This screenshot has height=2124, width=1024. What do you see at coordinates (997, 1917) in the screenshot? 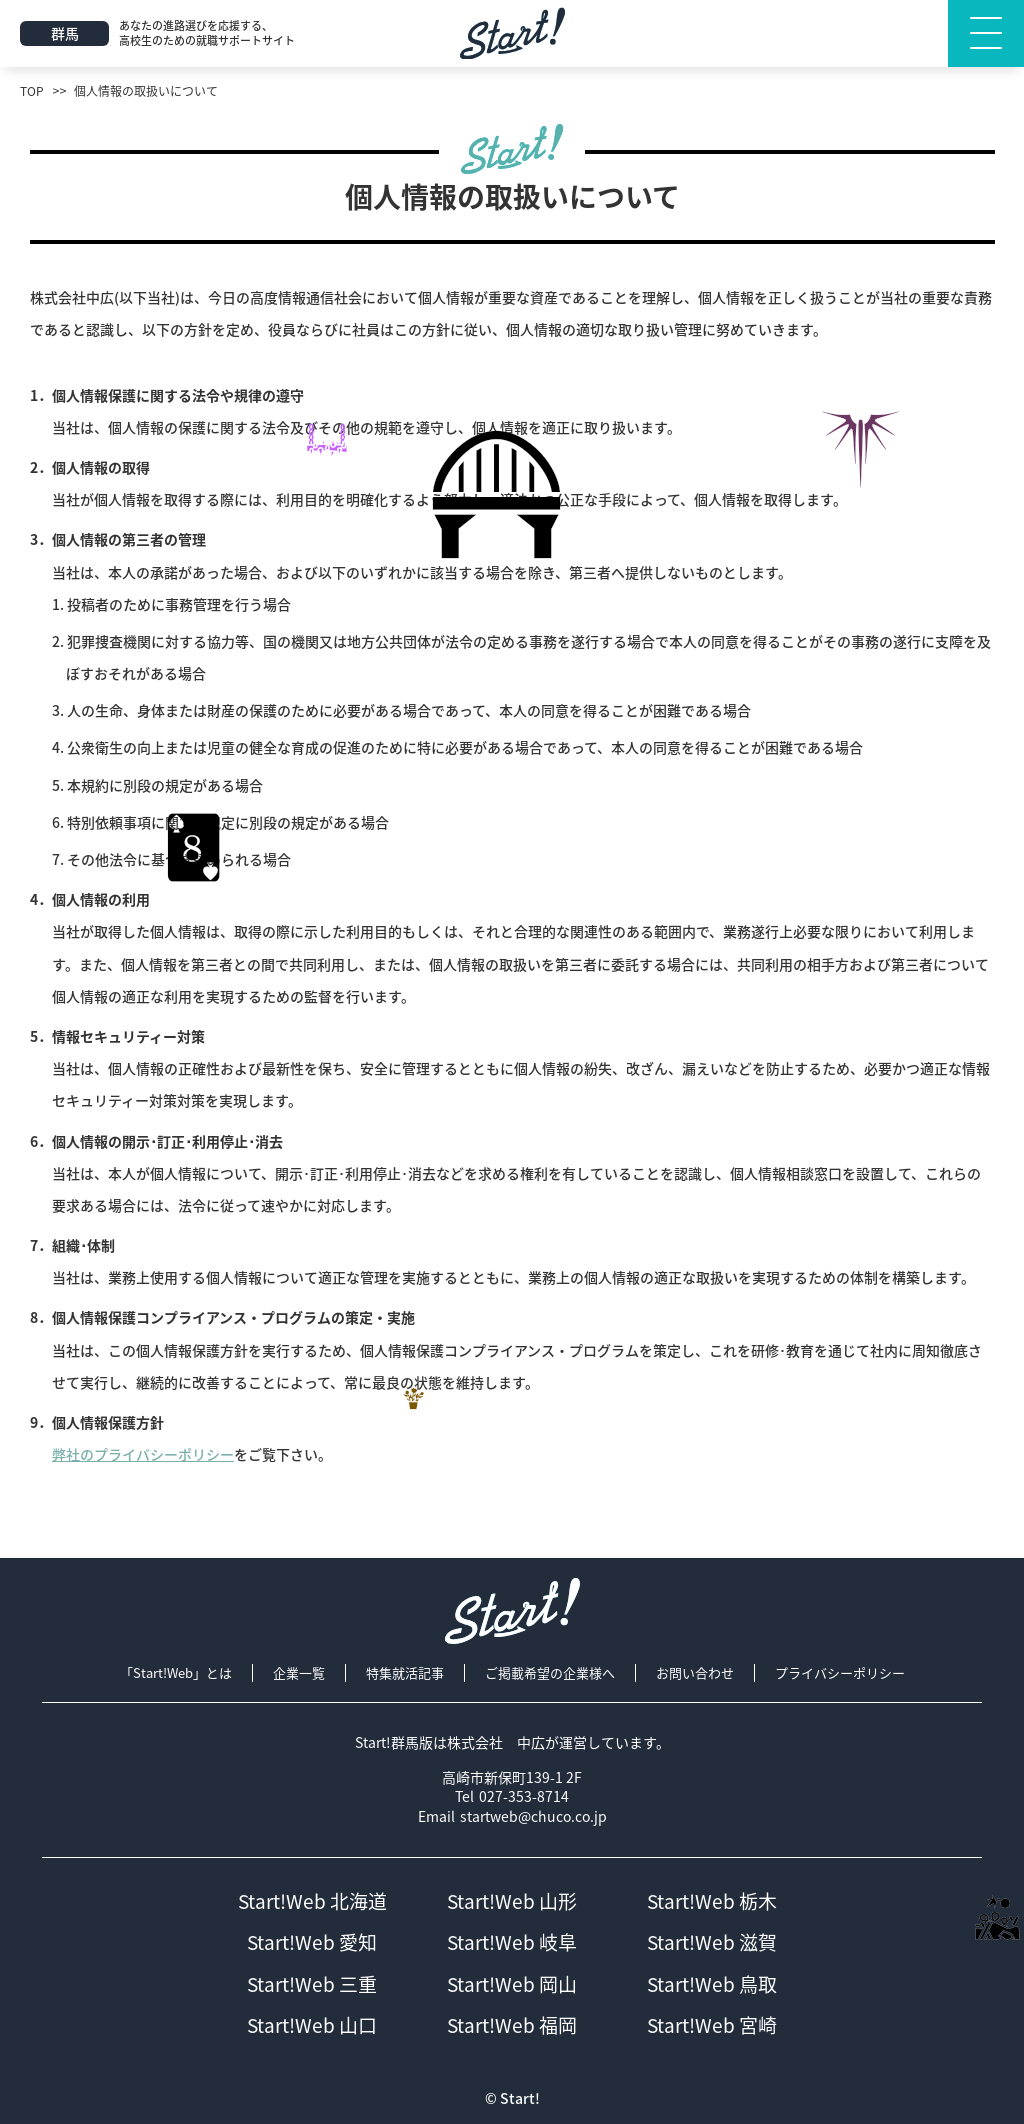
I see `indicates a blocked or restricted area` at bounding box center [997, 1917].